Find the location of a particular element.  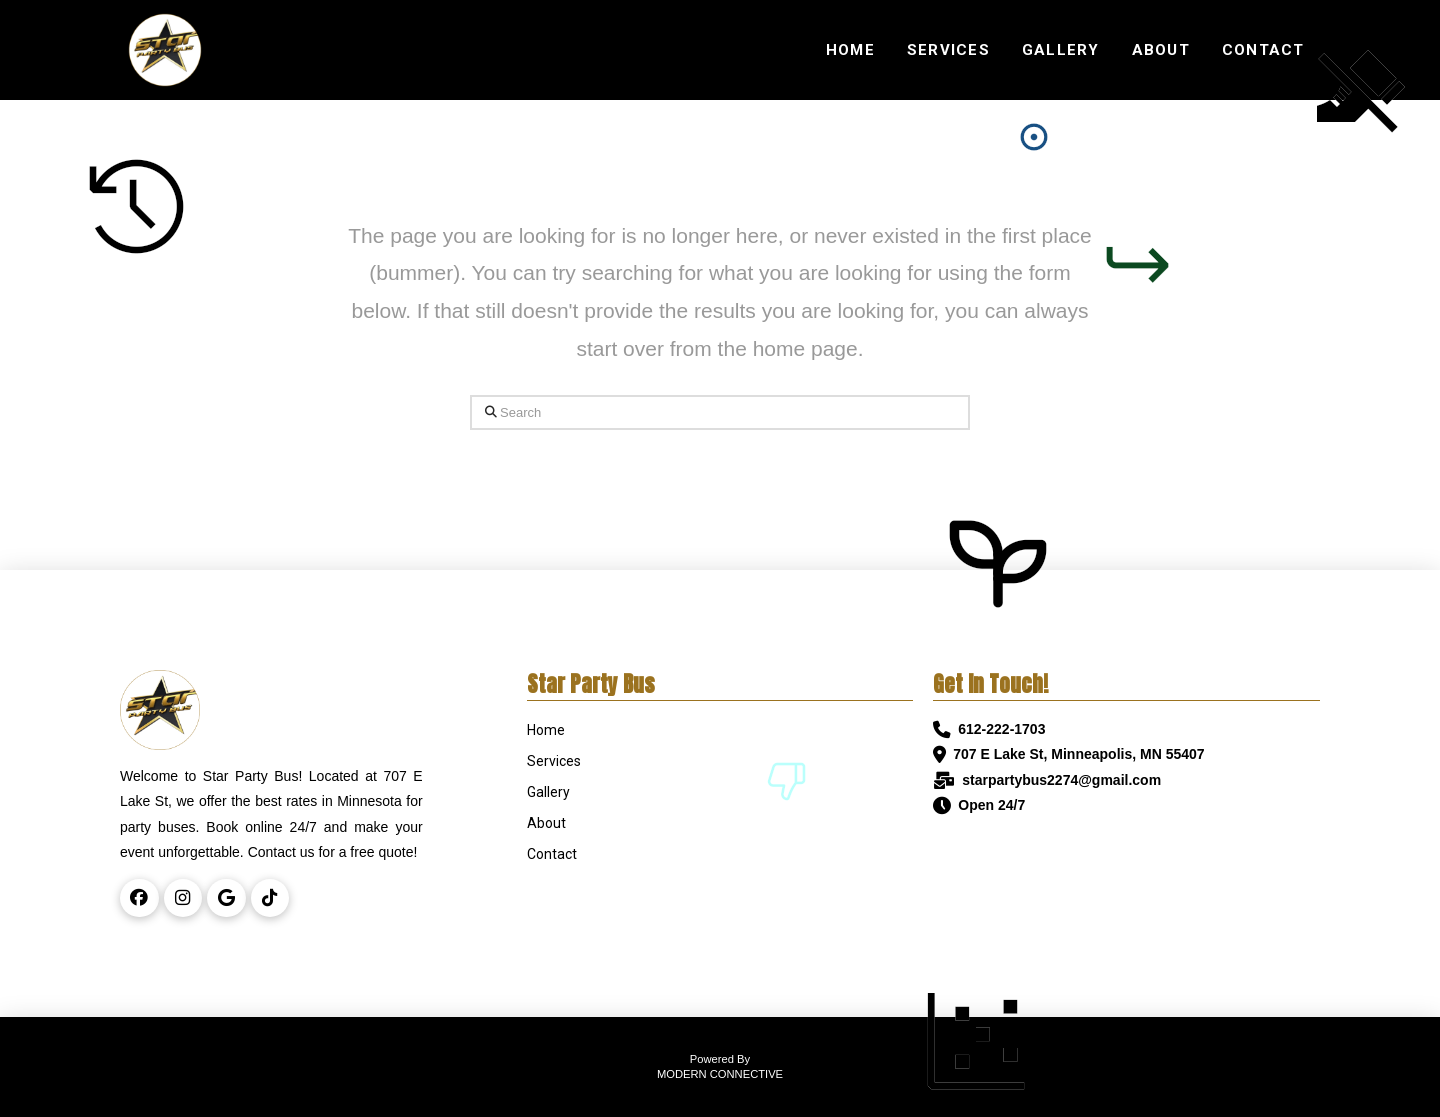

view plant care or gardening features is located at coordinates (998, 564).